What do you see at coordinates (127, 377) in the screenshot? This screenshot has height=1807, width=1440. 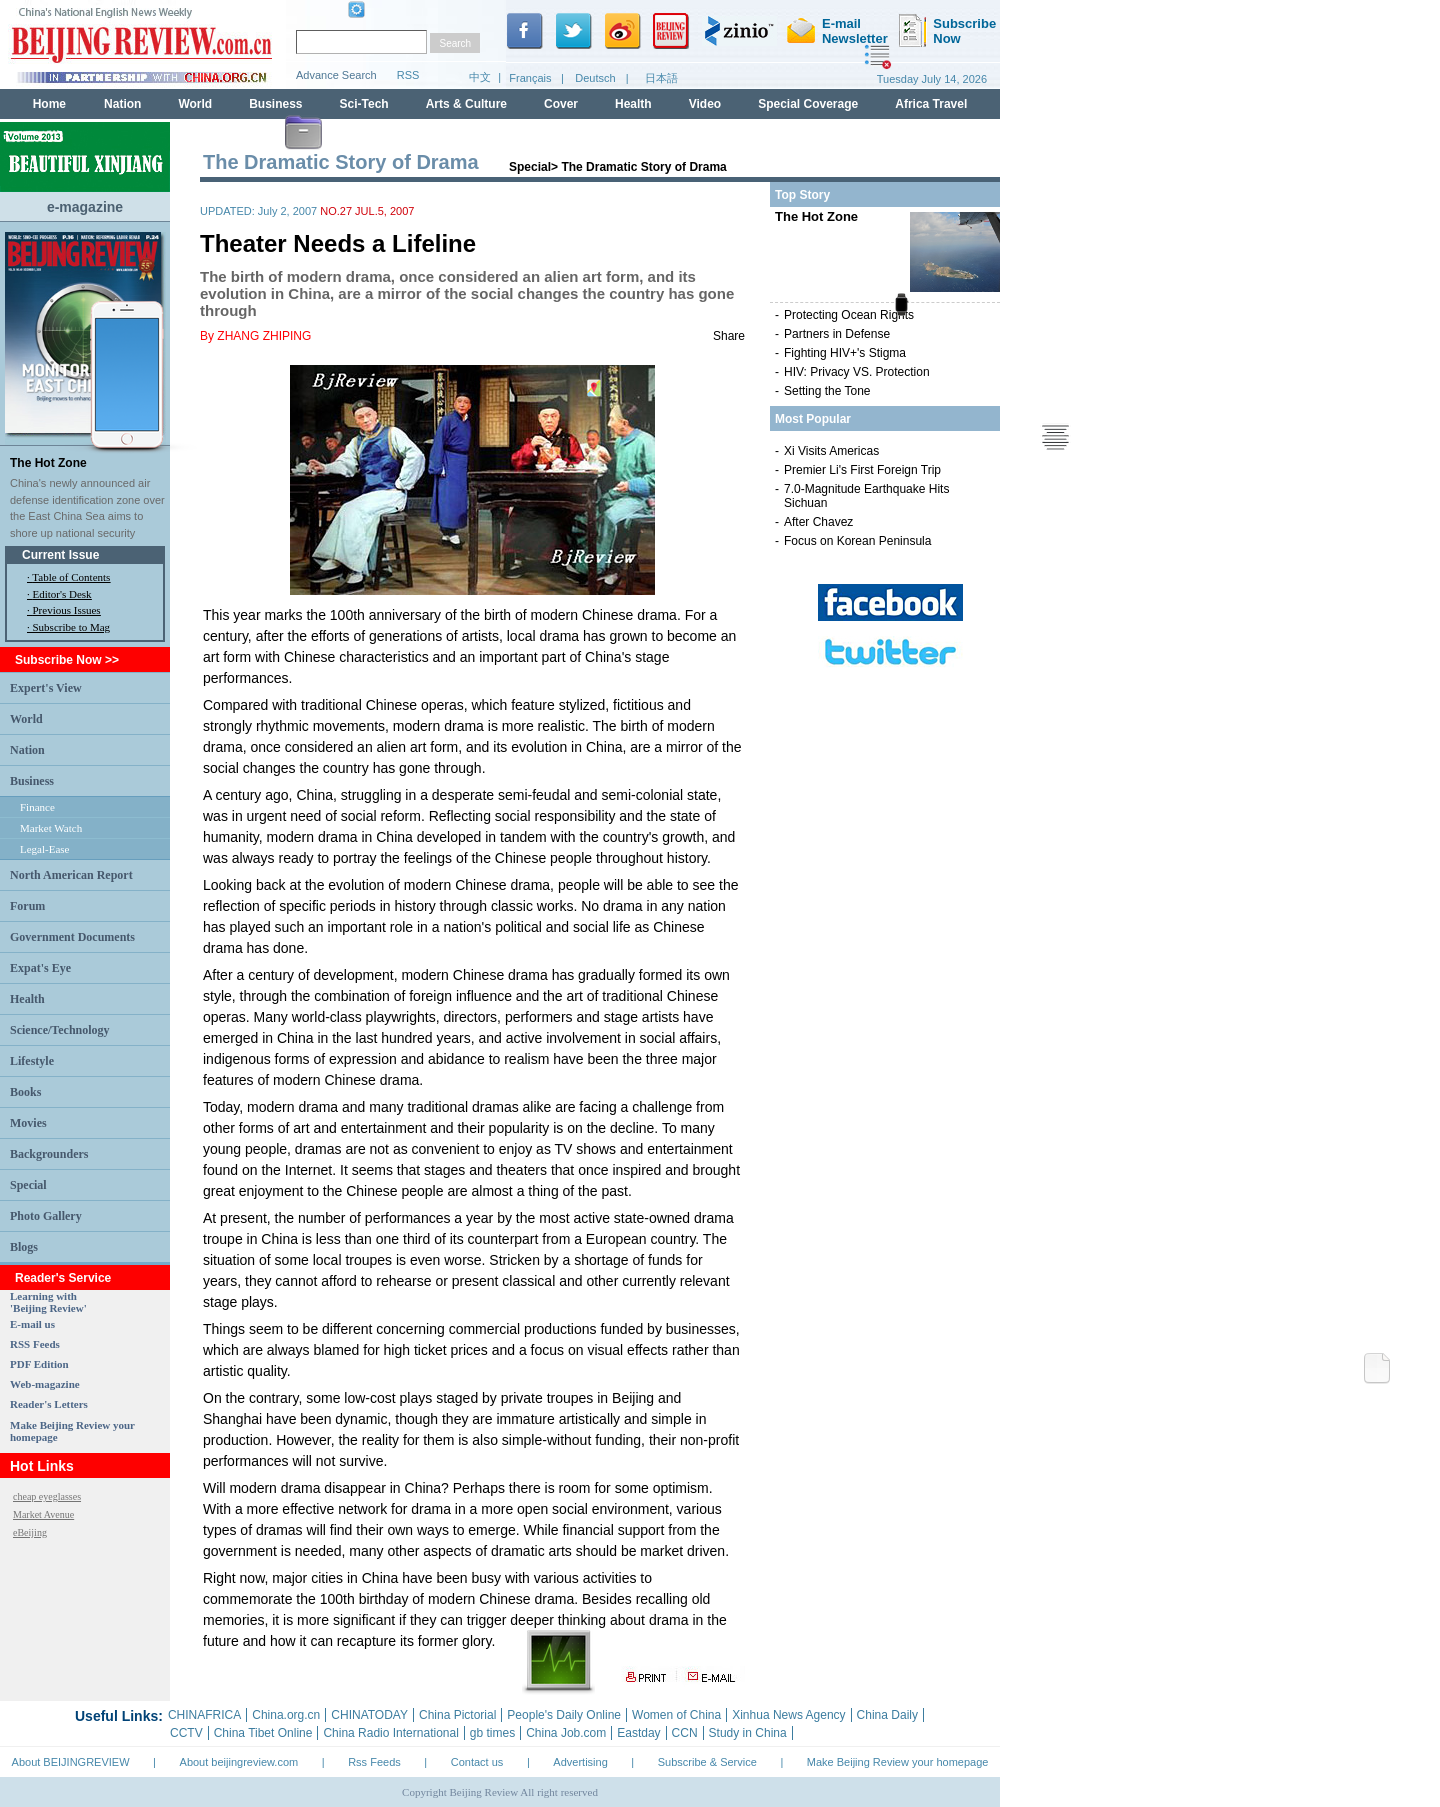 I see `connect or manage an iPhone device` at bounding box center [127, 377].